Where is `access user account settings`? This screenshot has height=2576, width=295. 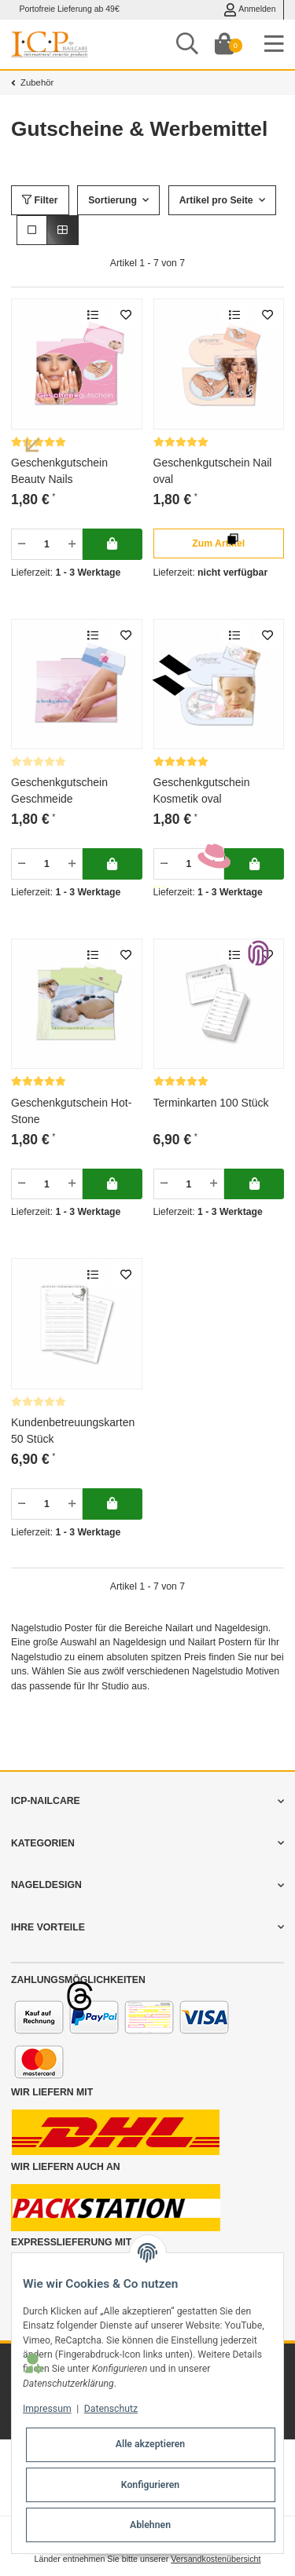 access user account settings is located at coordinates (32, 2363).